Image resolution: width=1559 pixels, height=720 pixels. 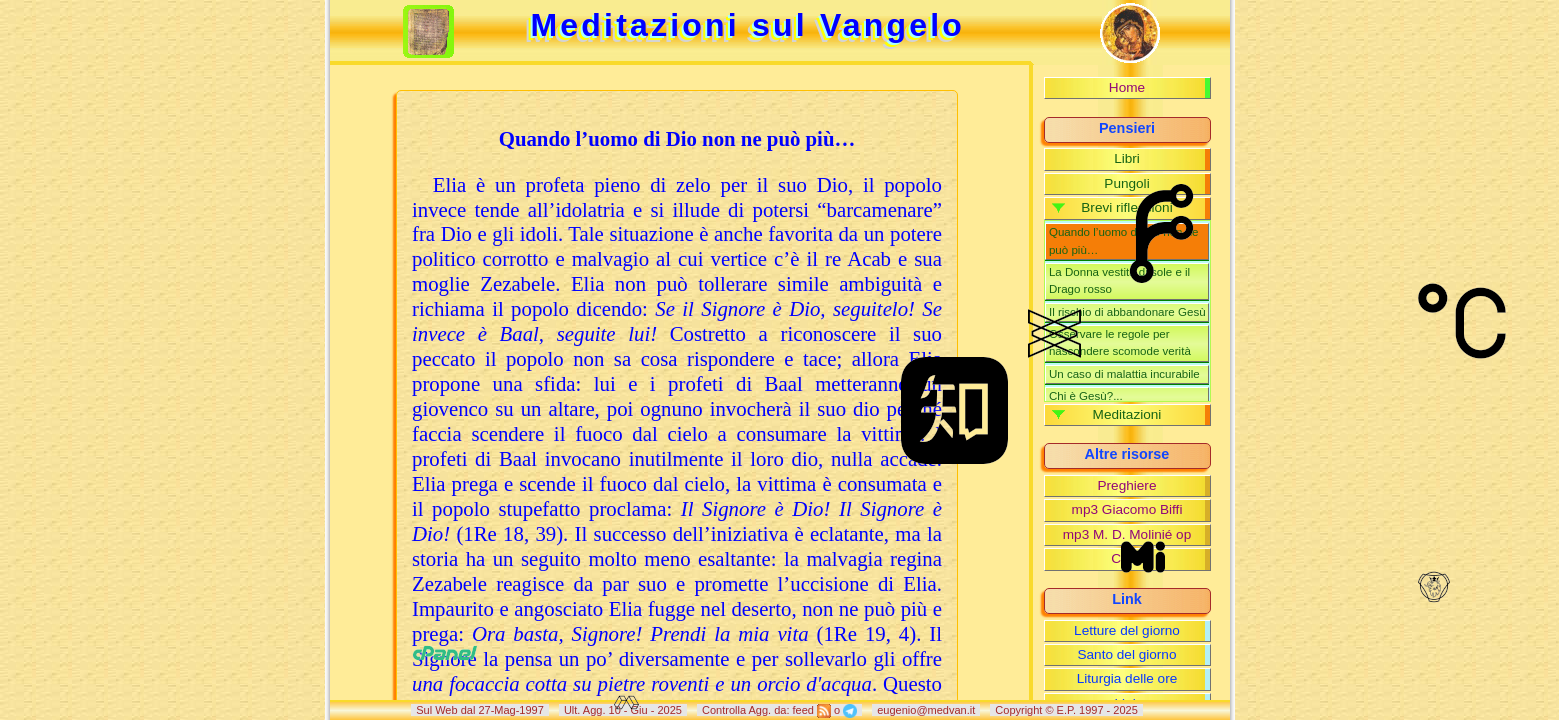 I want to click on Modal cloud platform logo, so click(x=626, y=702).